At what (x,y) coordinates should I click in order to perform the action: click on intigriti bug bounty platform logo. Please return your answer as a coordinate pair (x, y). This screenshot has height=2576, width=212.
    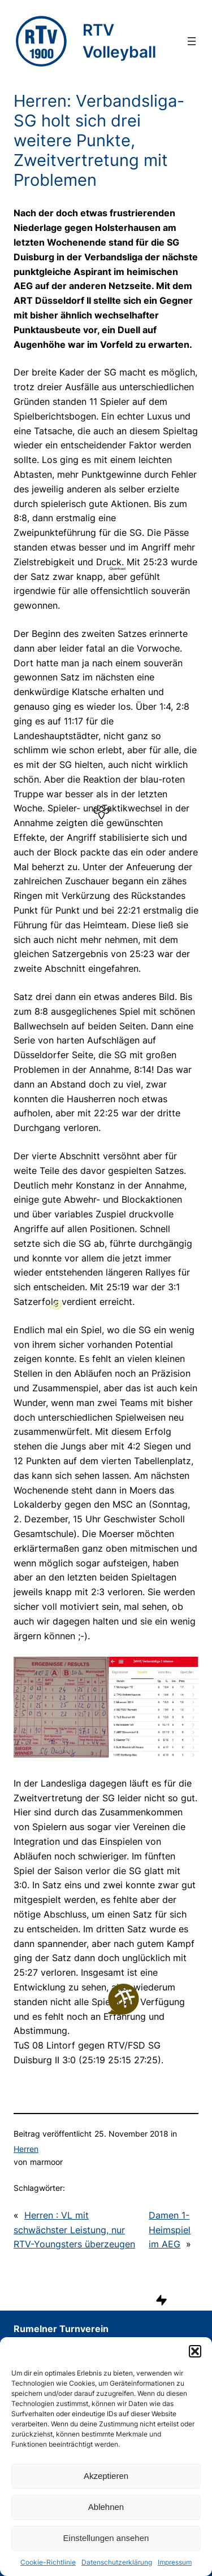
    Looking at the image, I should click on (101, 812).